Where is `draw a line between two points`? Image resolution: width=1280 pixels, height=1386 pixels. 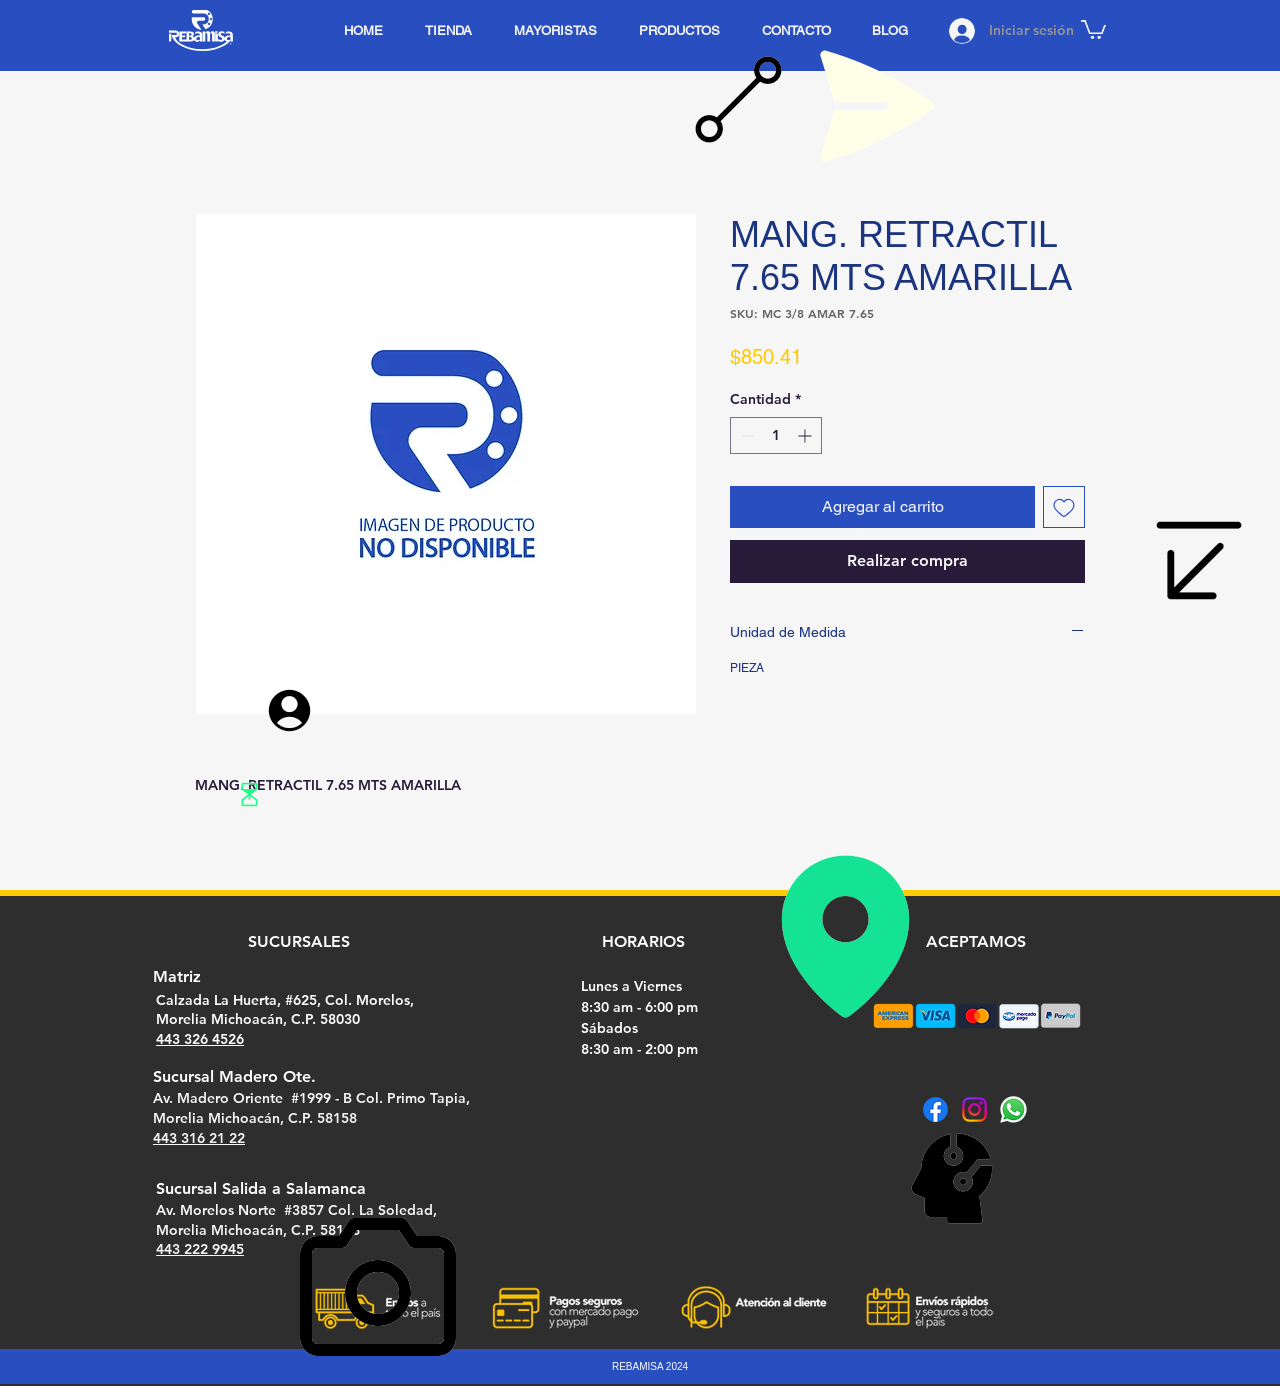
draw a line between two points is located at coordinates (738, 99).